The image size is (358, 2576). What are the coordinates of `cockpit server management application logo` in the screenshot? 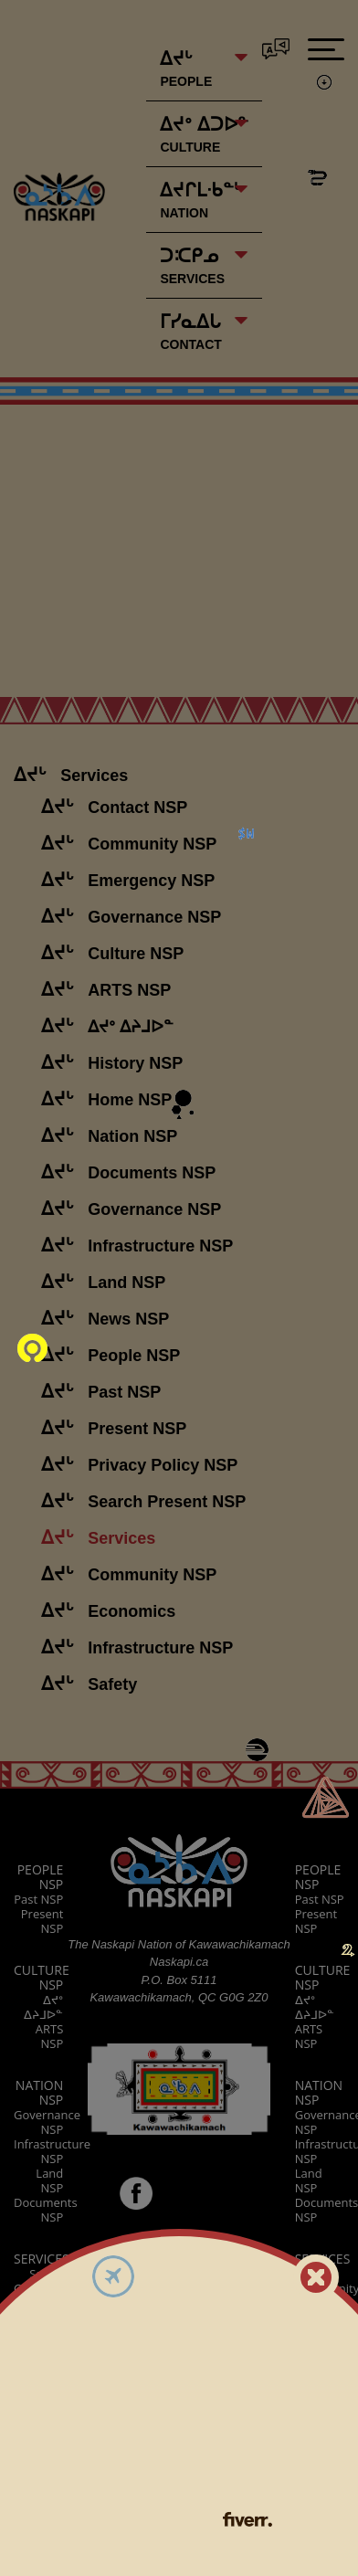 It's located at (113, 2276).